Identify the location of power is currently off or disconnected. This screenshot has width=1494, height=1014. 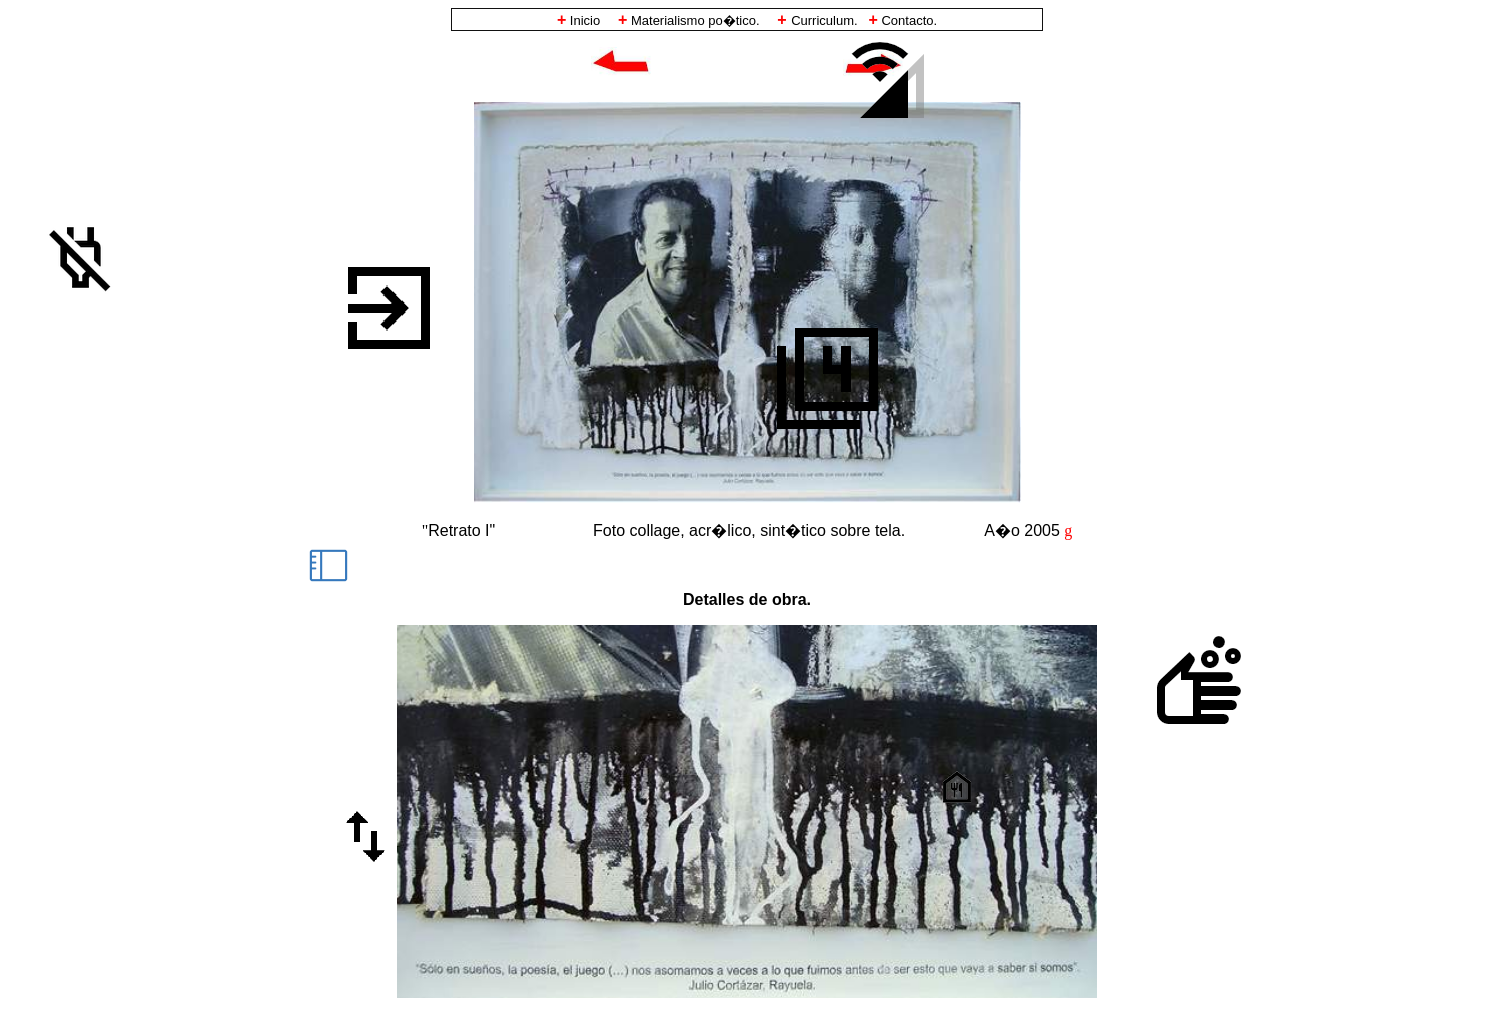
(80, 257).